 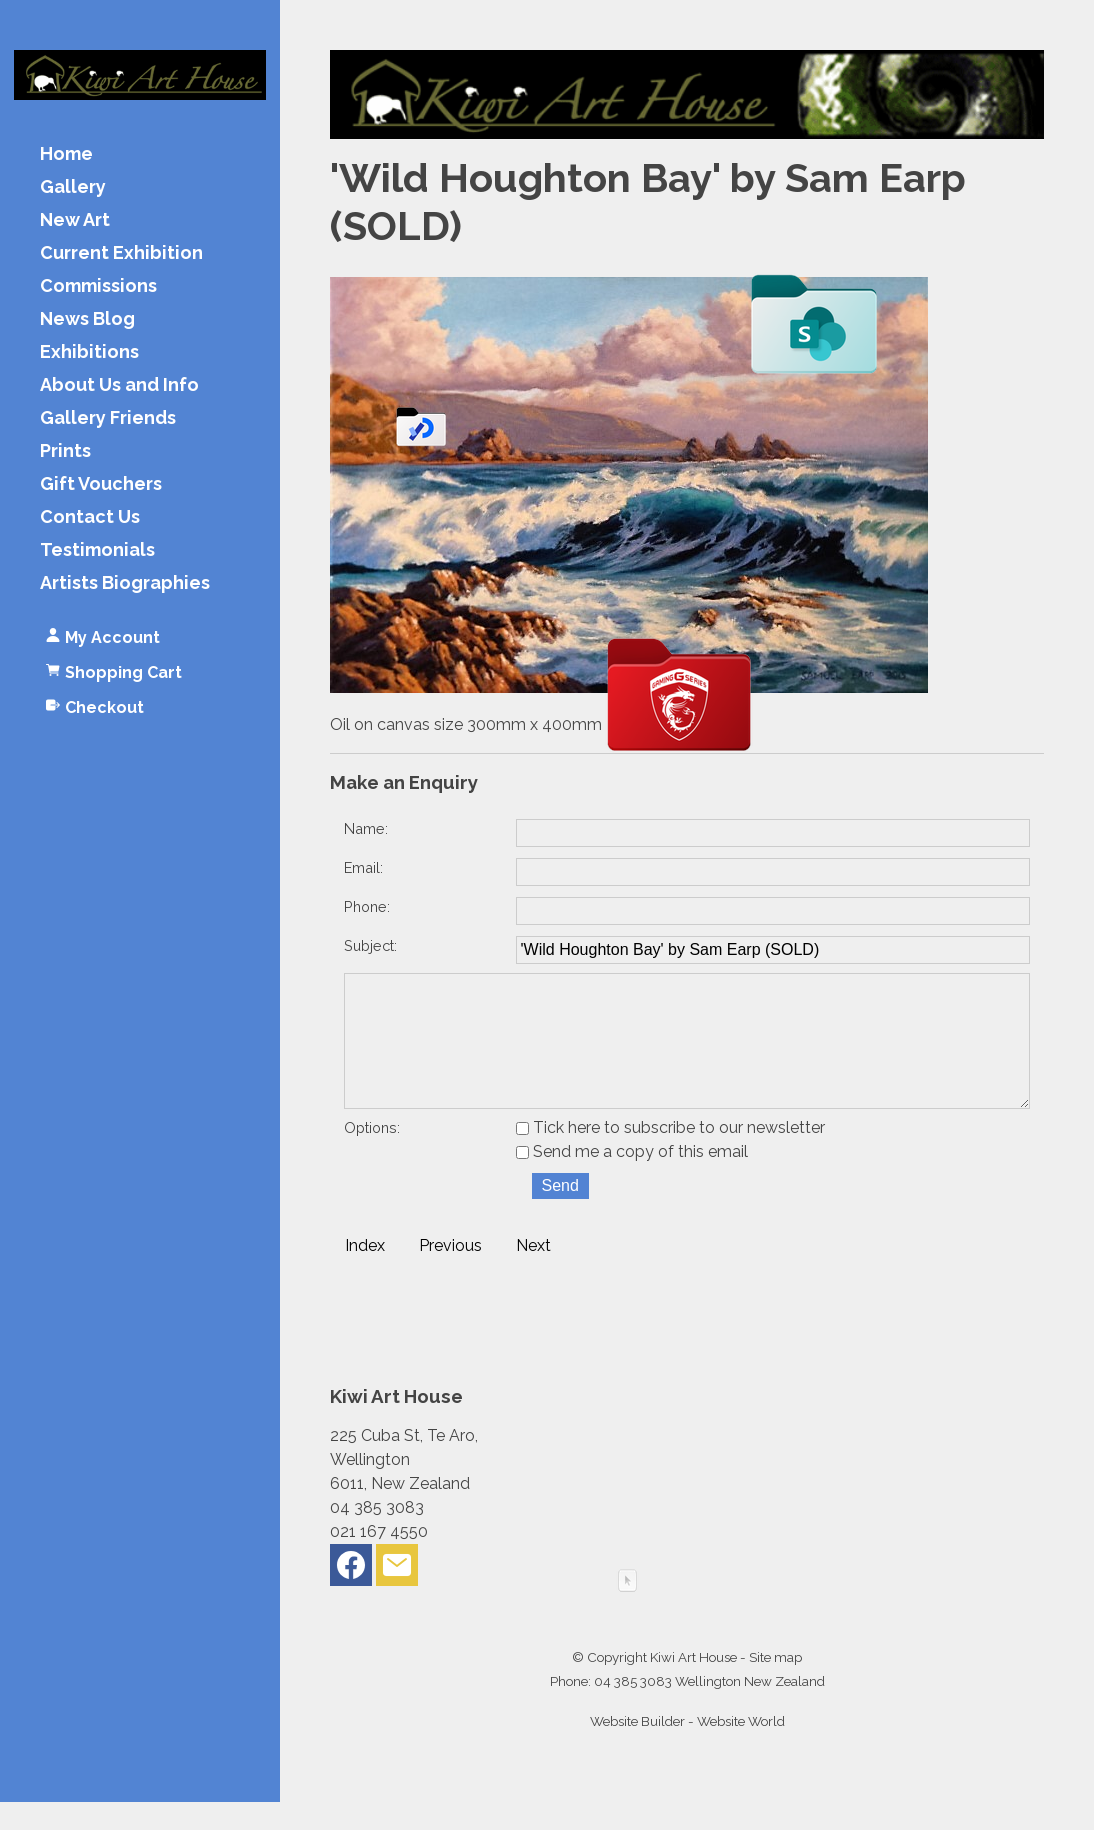 I want to click on cursor image file type, so click(x=627, y=1580).